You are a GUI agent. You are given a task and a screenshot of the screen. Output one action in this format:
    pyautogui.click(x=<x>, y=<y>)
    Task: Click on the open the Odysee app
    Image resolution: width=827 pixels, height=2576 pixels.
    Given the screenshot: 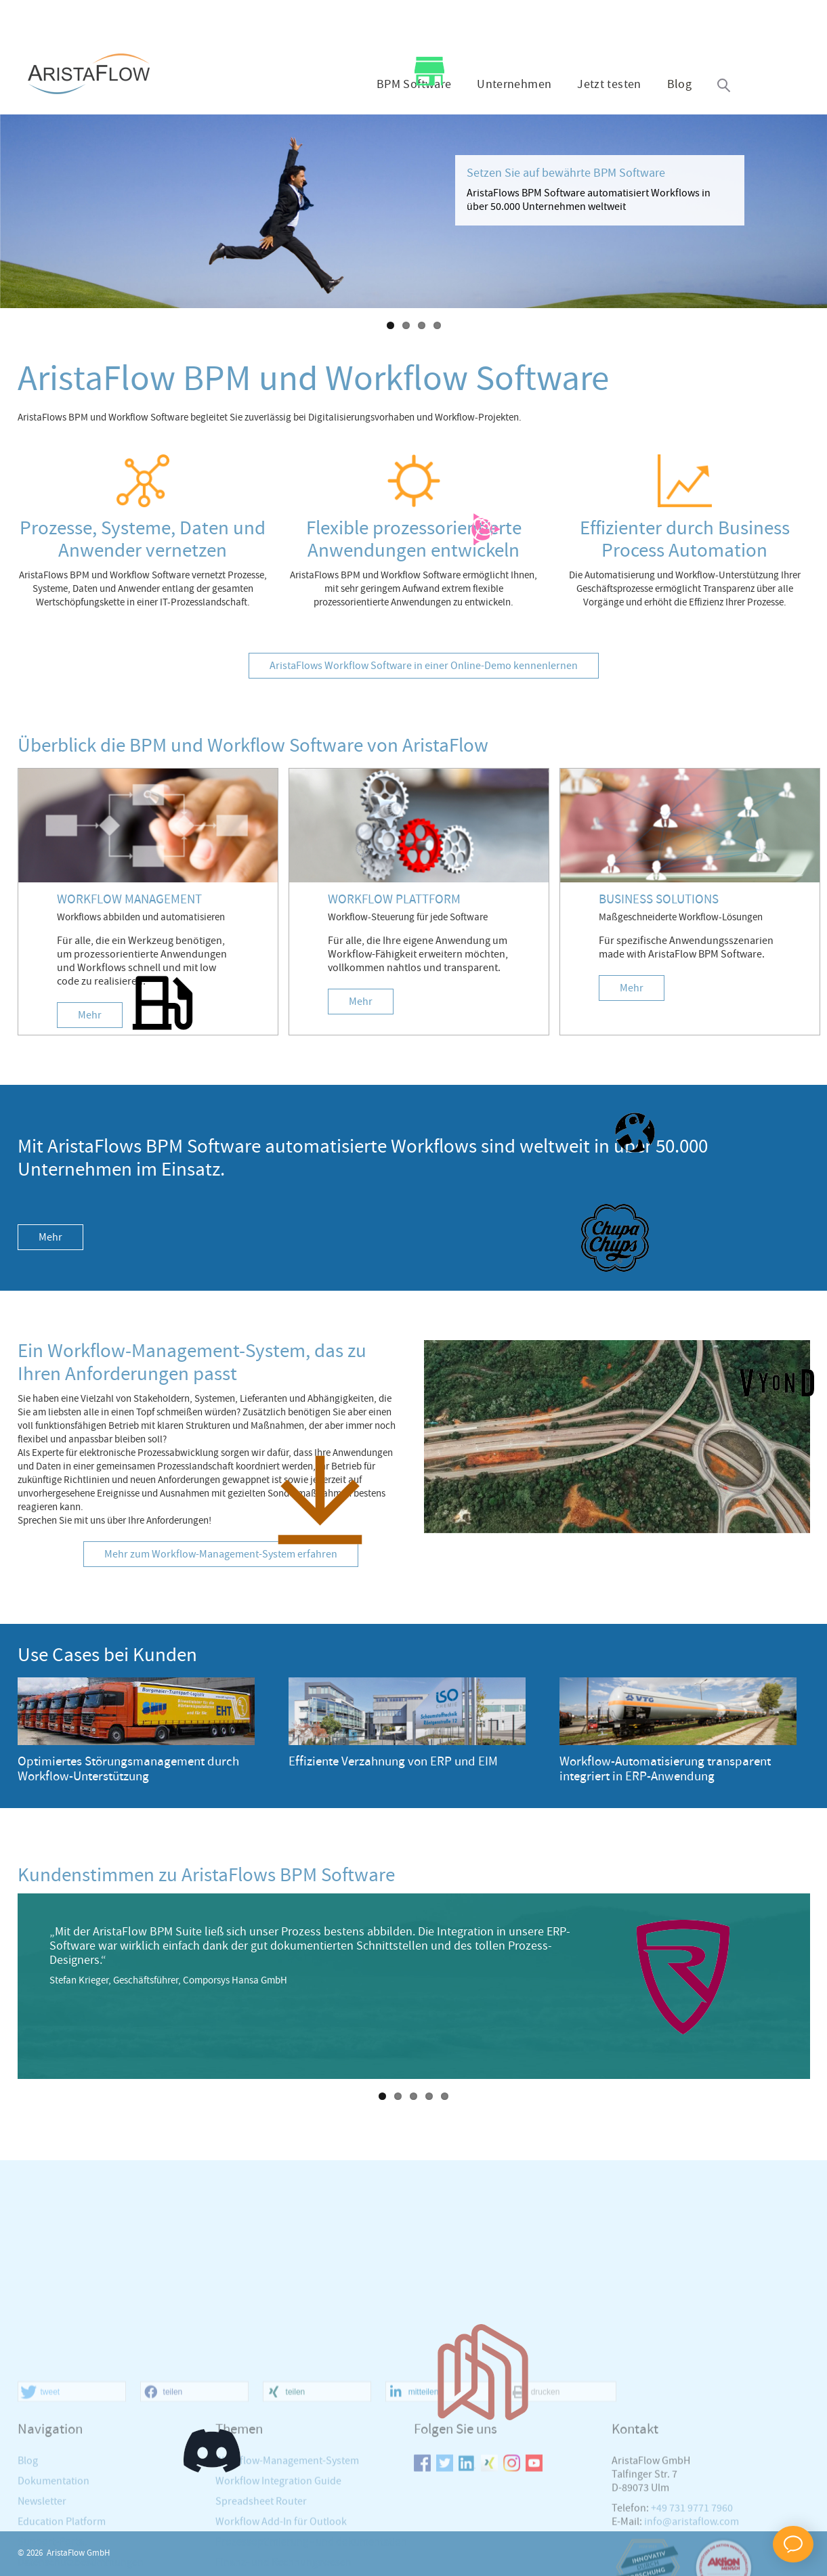 What is the action you would take?
    pyautogui.click(x=635, y=1132)
    